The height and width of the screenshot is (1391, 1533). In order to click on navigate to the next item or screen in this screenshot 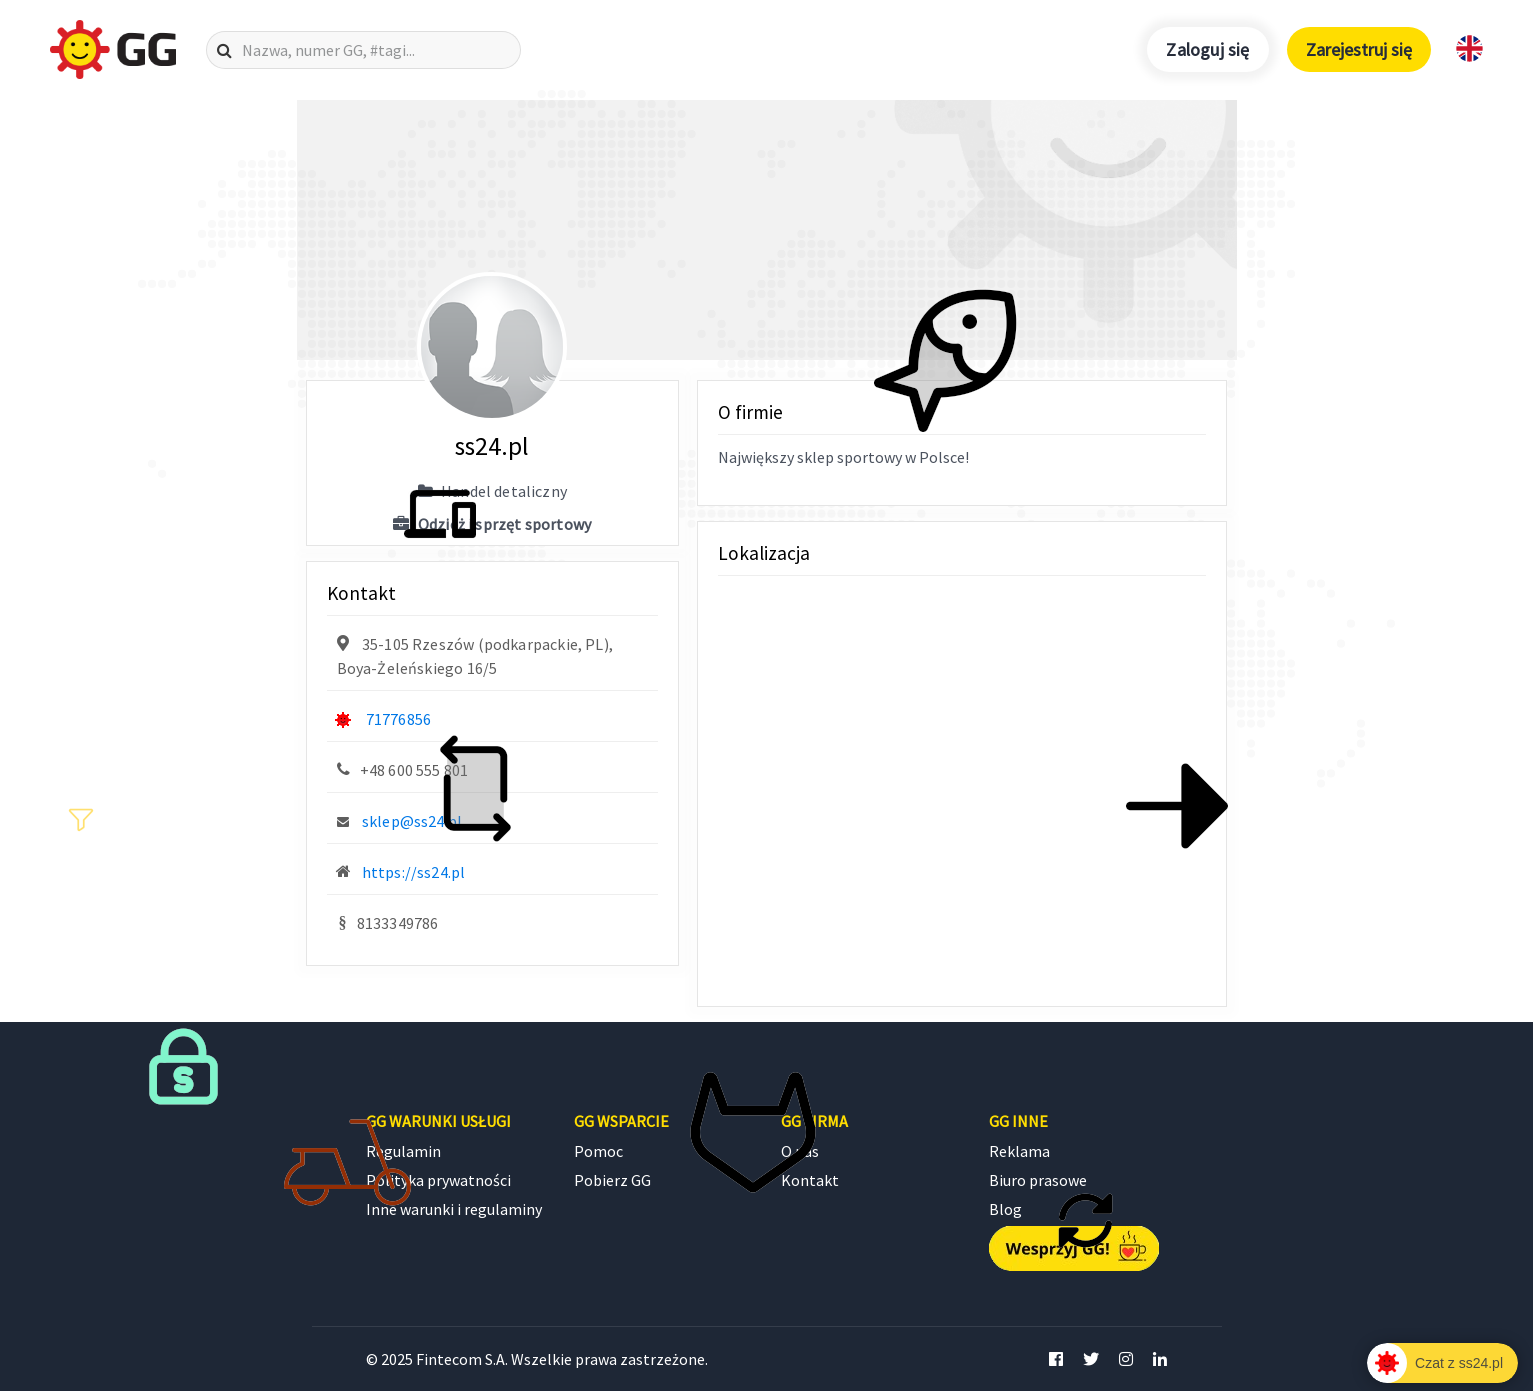, I will do `click(1177, 806)`.